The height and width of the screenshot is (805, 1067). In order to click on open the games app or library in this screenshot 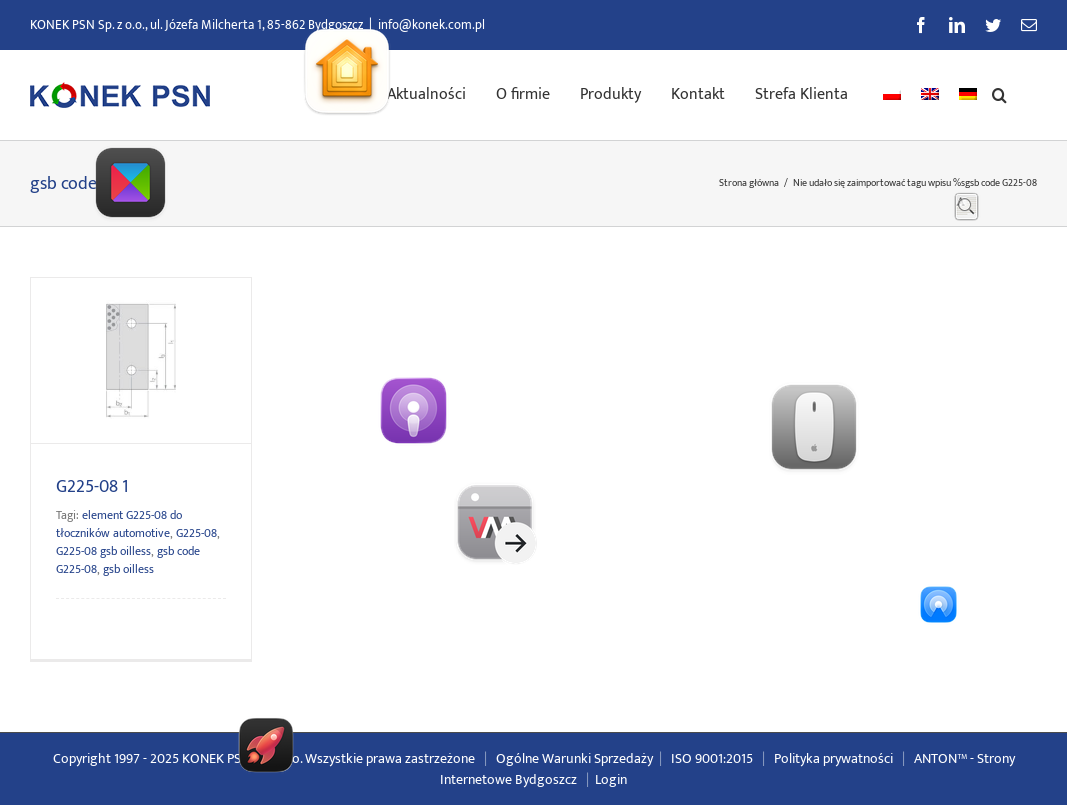, I will do `click(266, 745)`.